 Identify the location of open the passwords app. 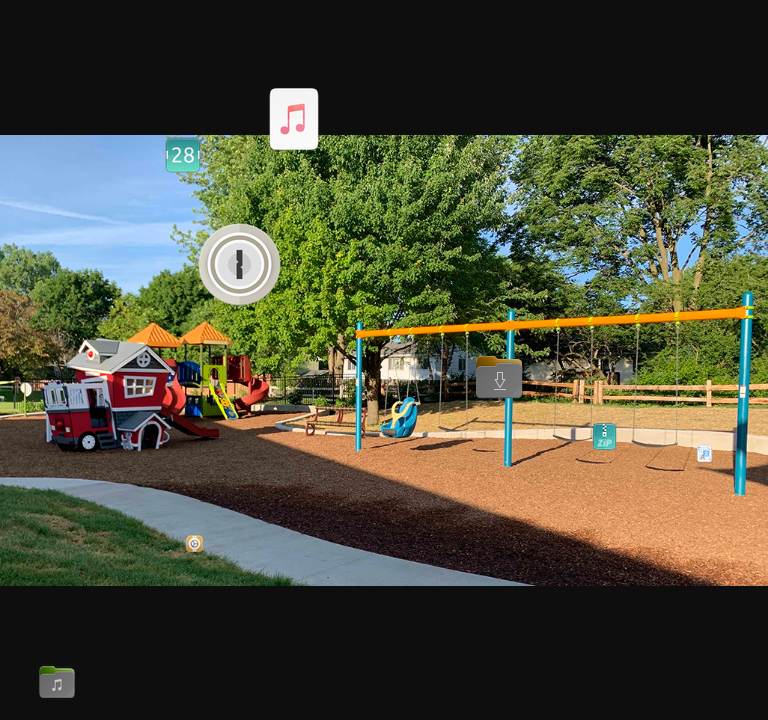
(239, 264).